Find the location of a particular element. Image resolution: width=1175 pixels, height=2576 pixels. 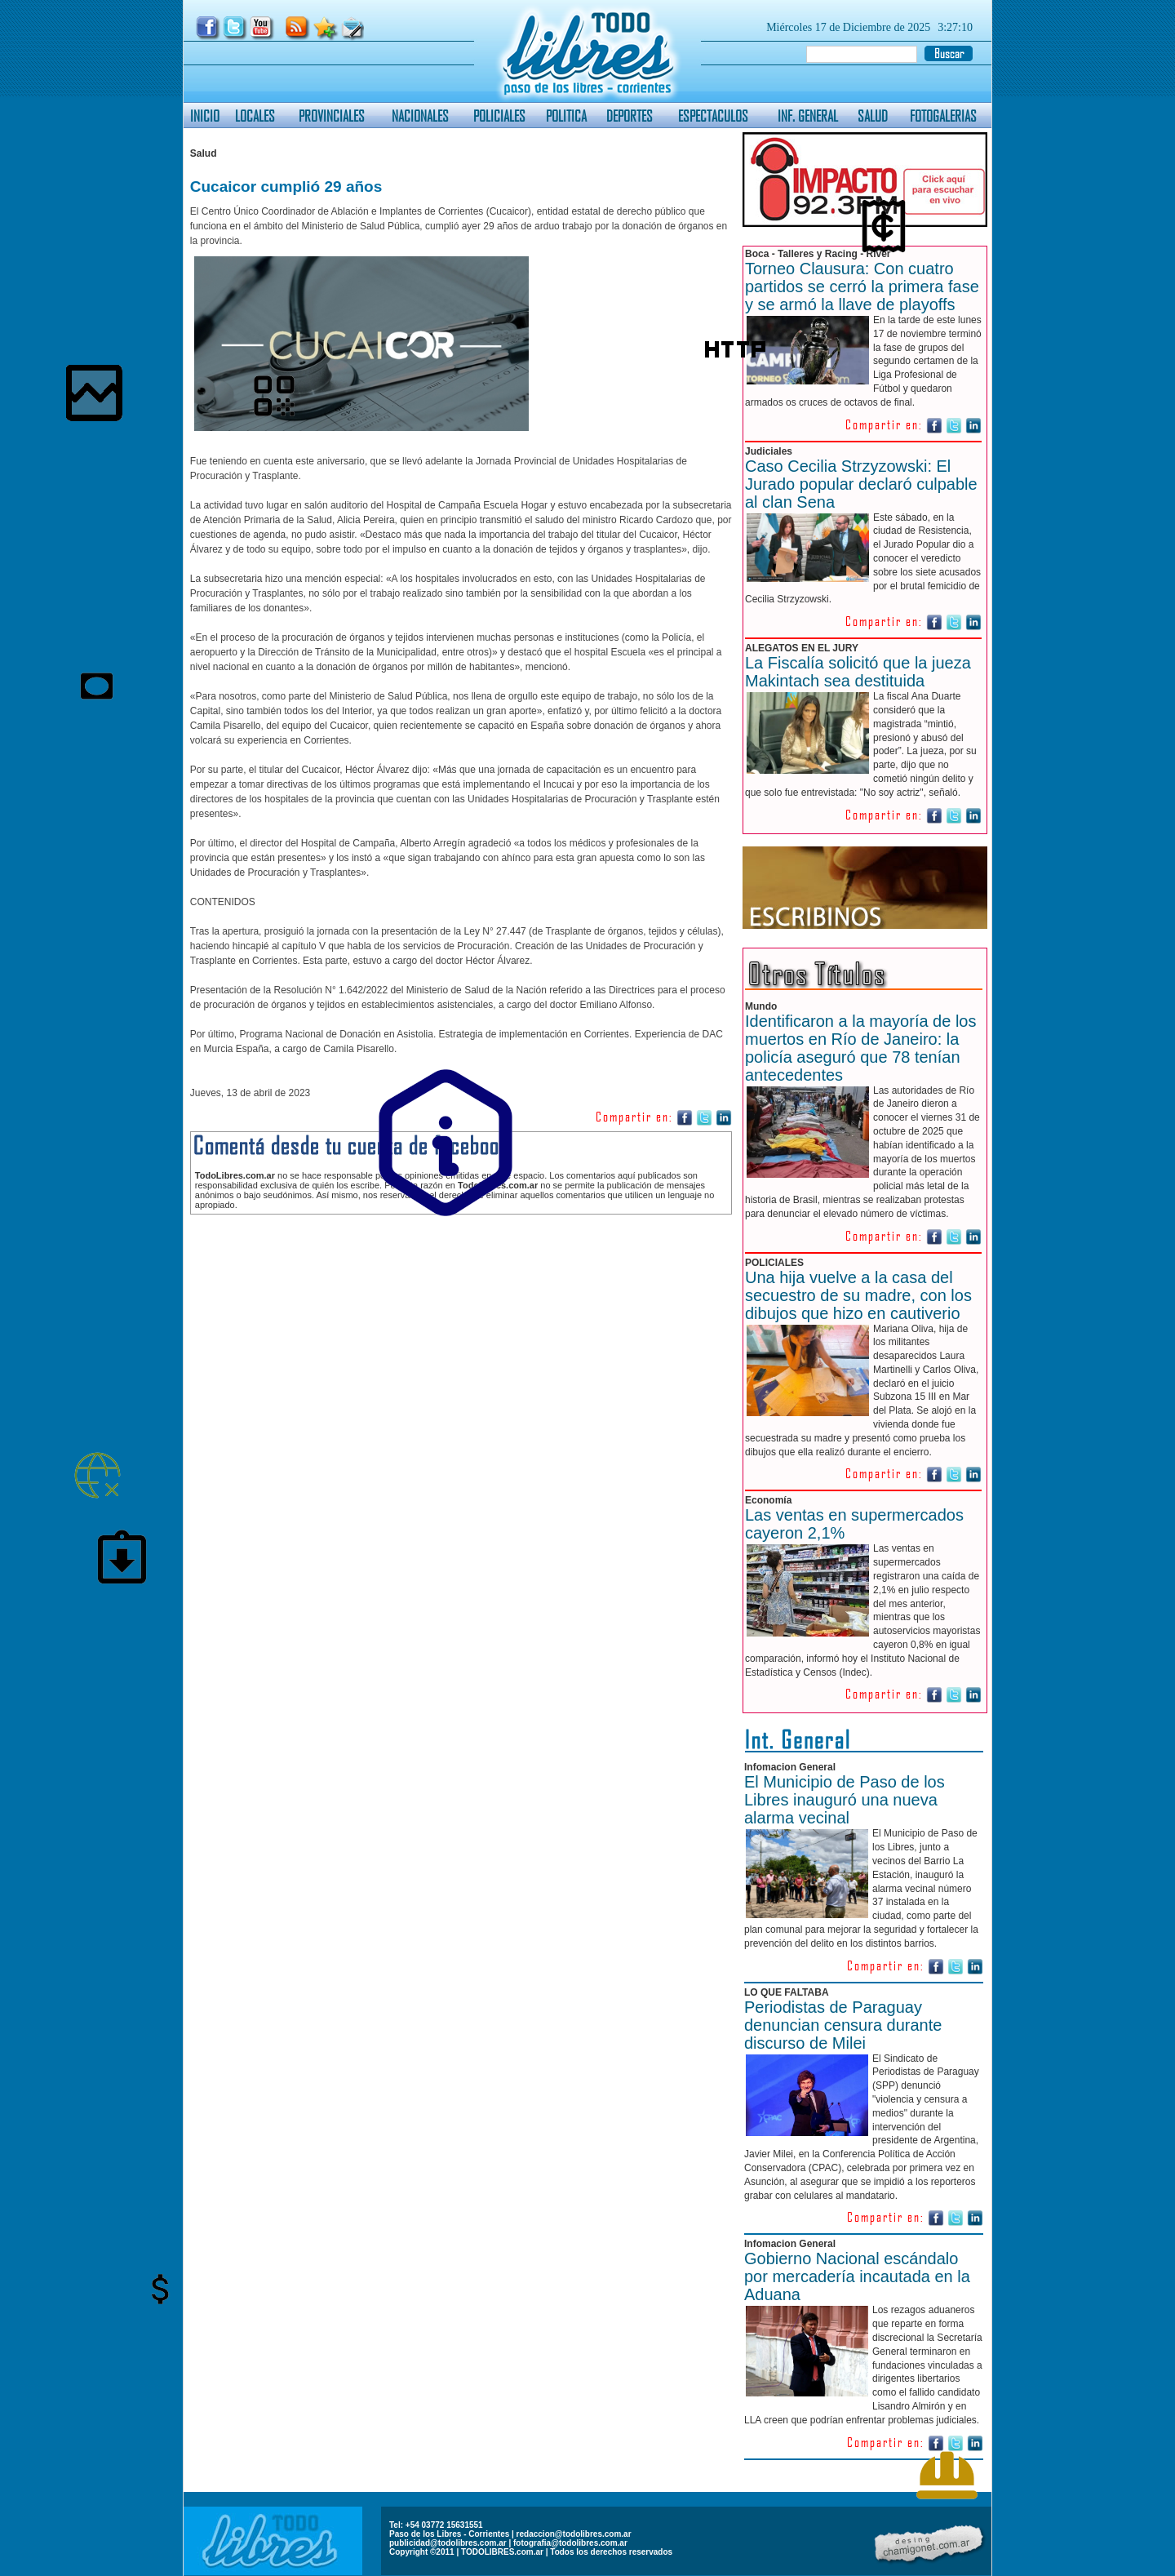

indicates a web link or URL is located at coordinates (735, 349).